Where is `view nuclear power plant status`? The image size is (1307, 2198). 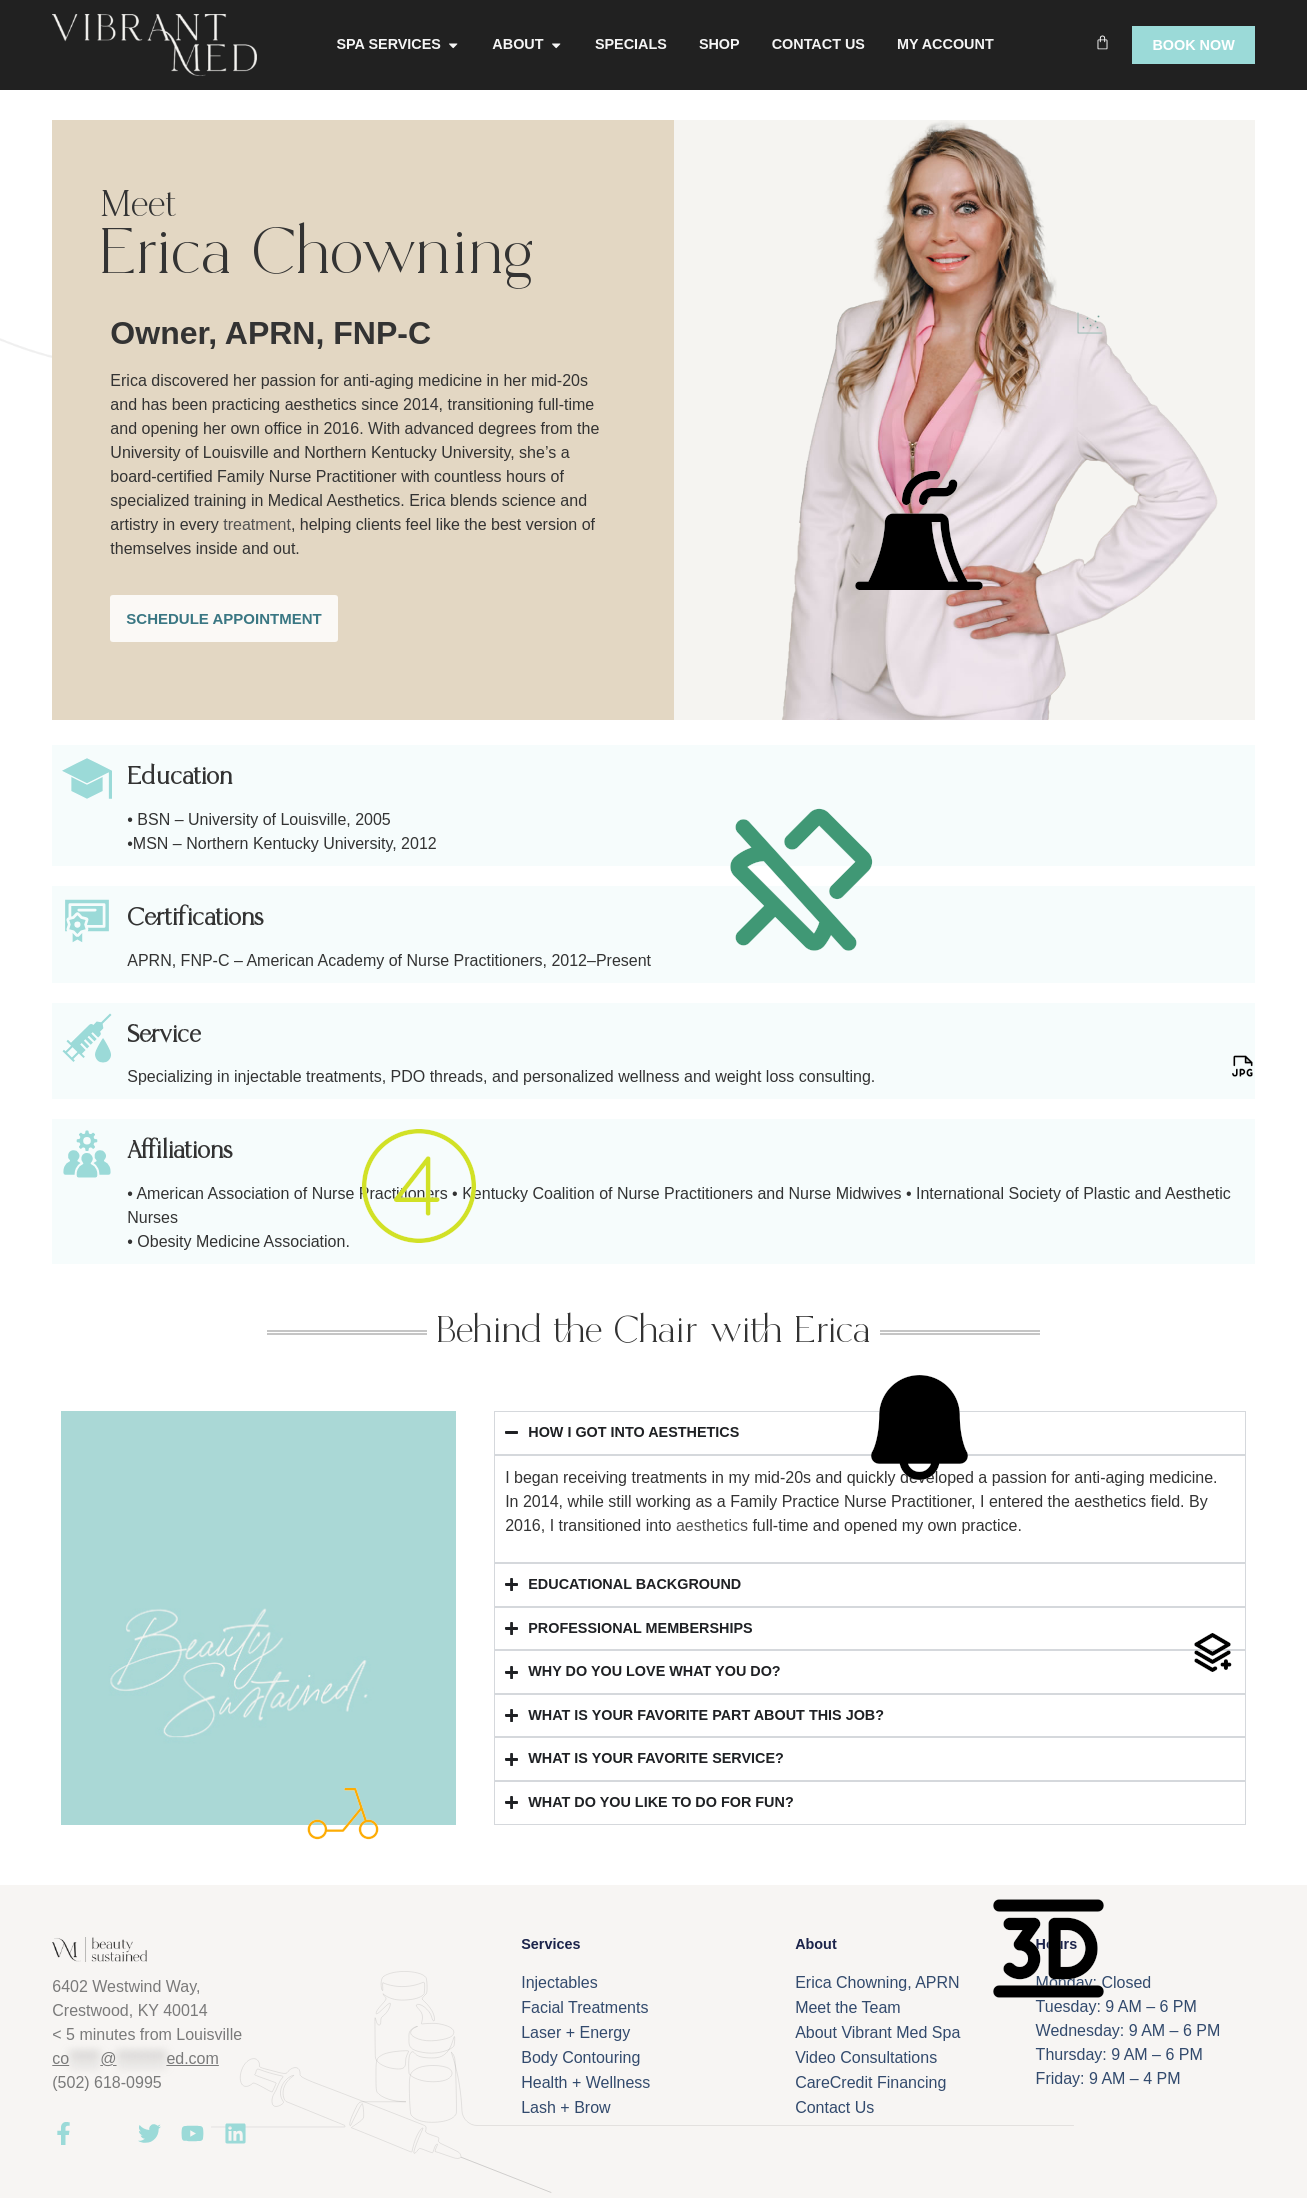 view nuclear power plant status is located at coordinates (919, 539).